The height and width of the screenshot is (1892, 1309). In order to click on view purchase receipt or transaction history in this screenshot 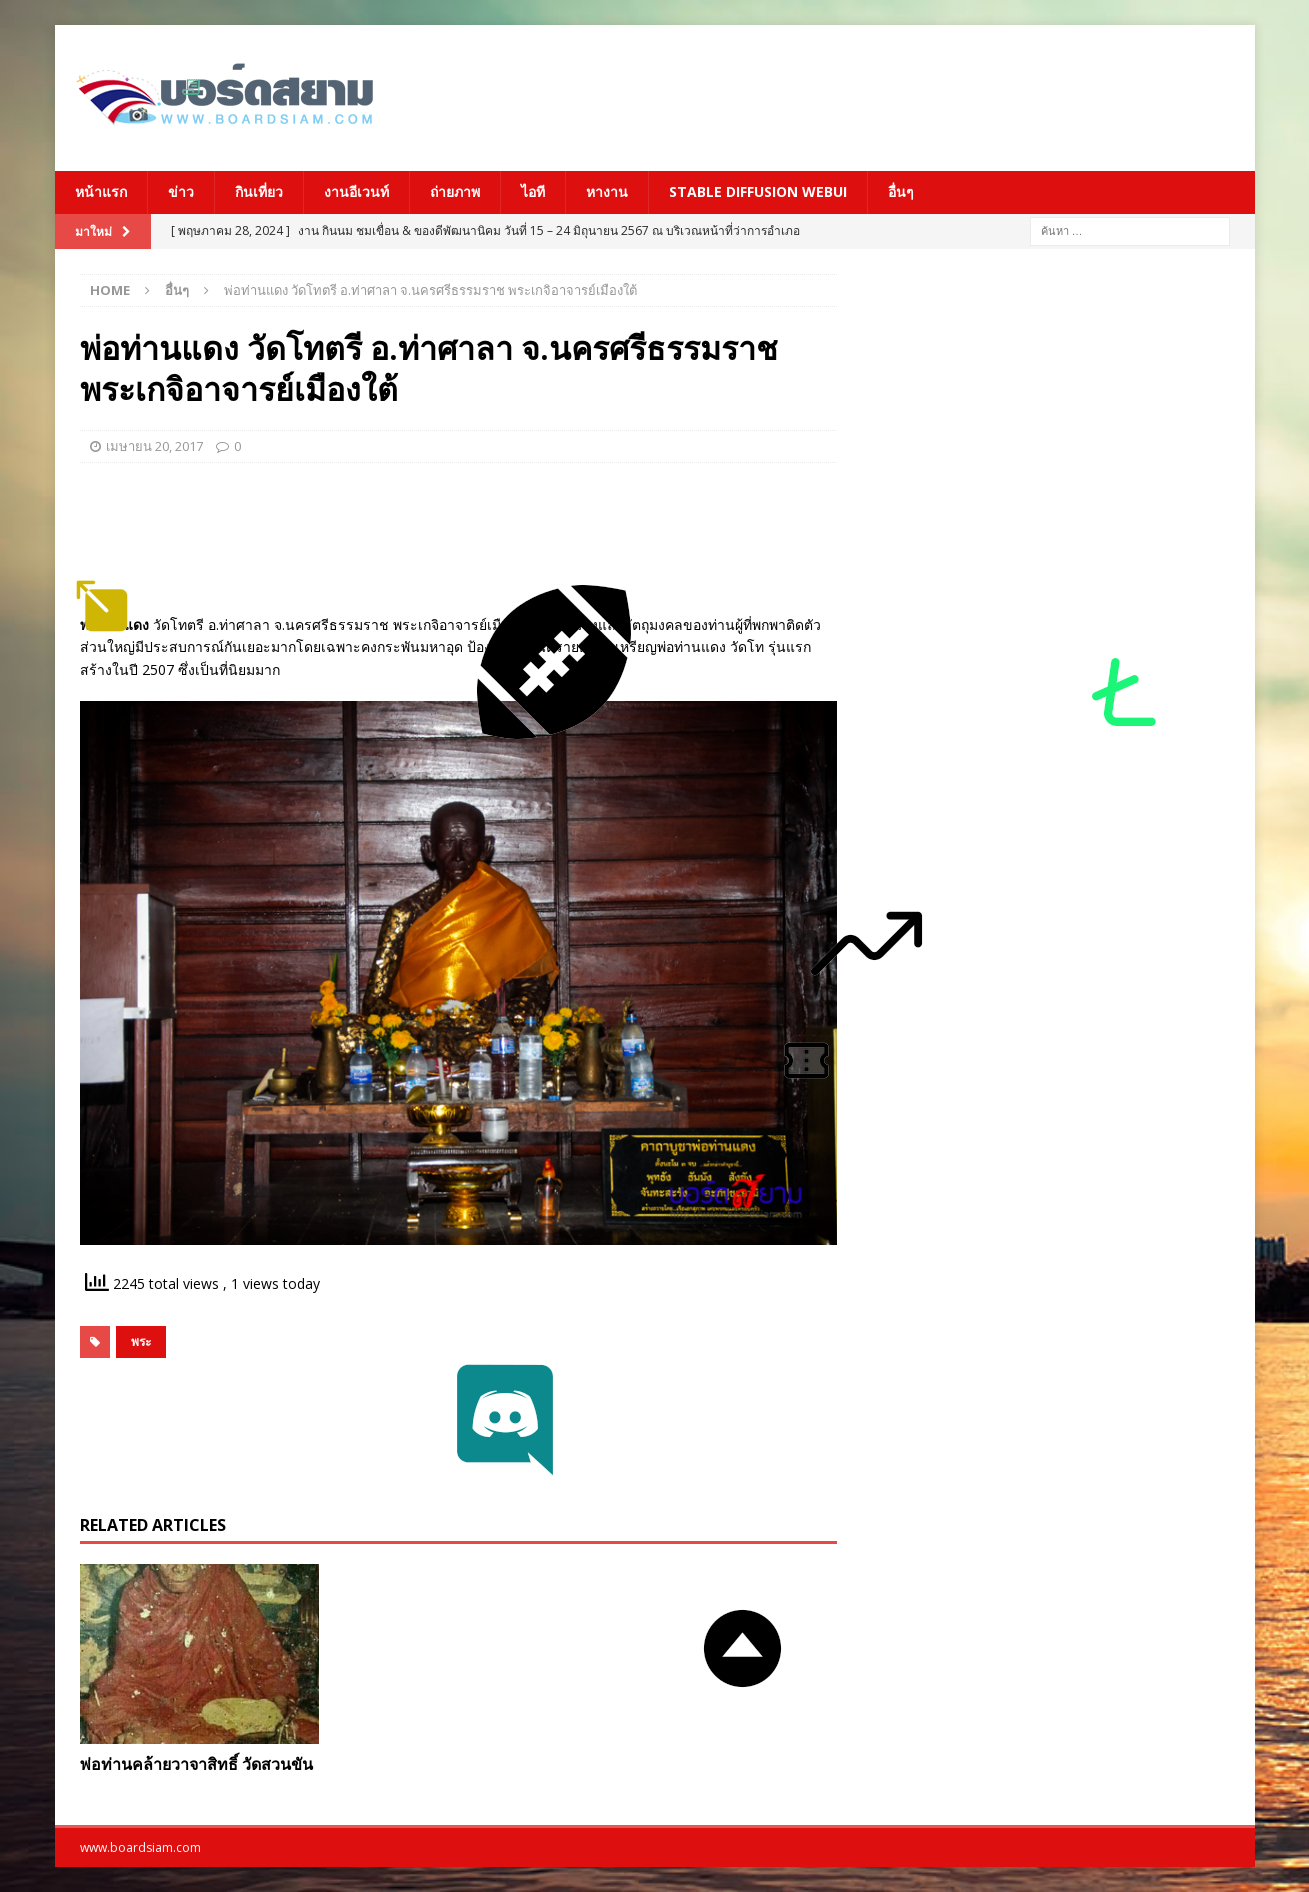, I will do `click(191, 87)`.